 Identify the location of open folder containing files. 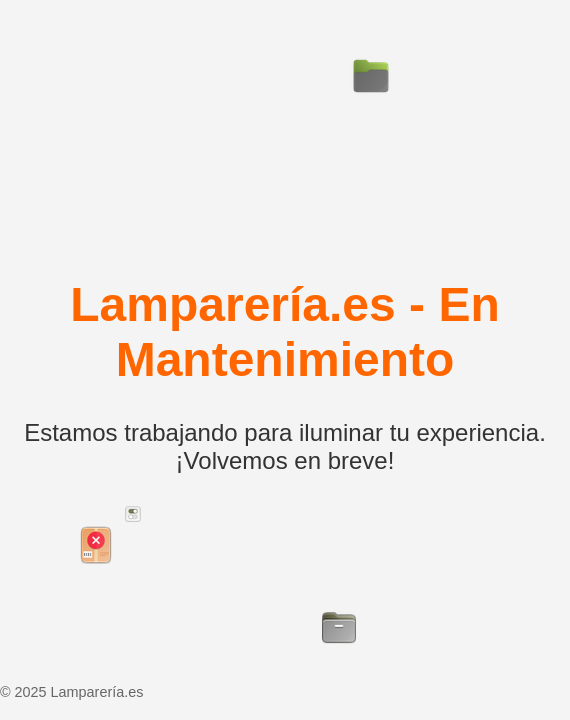
(371, 76).